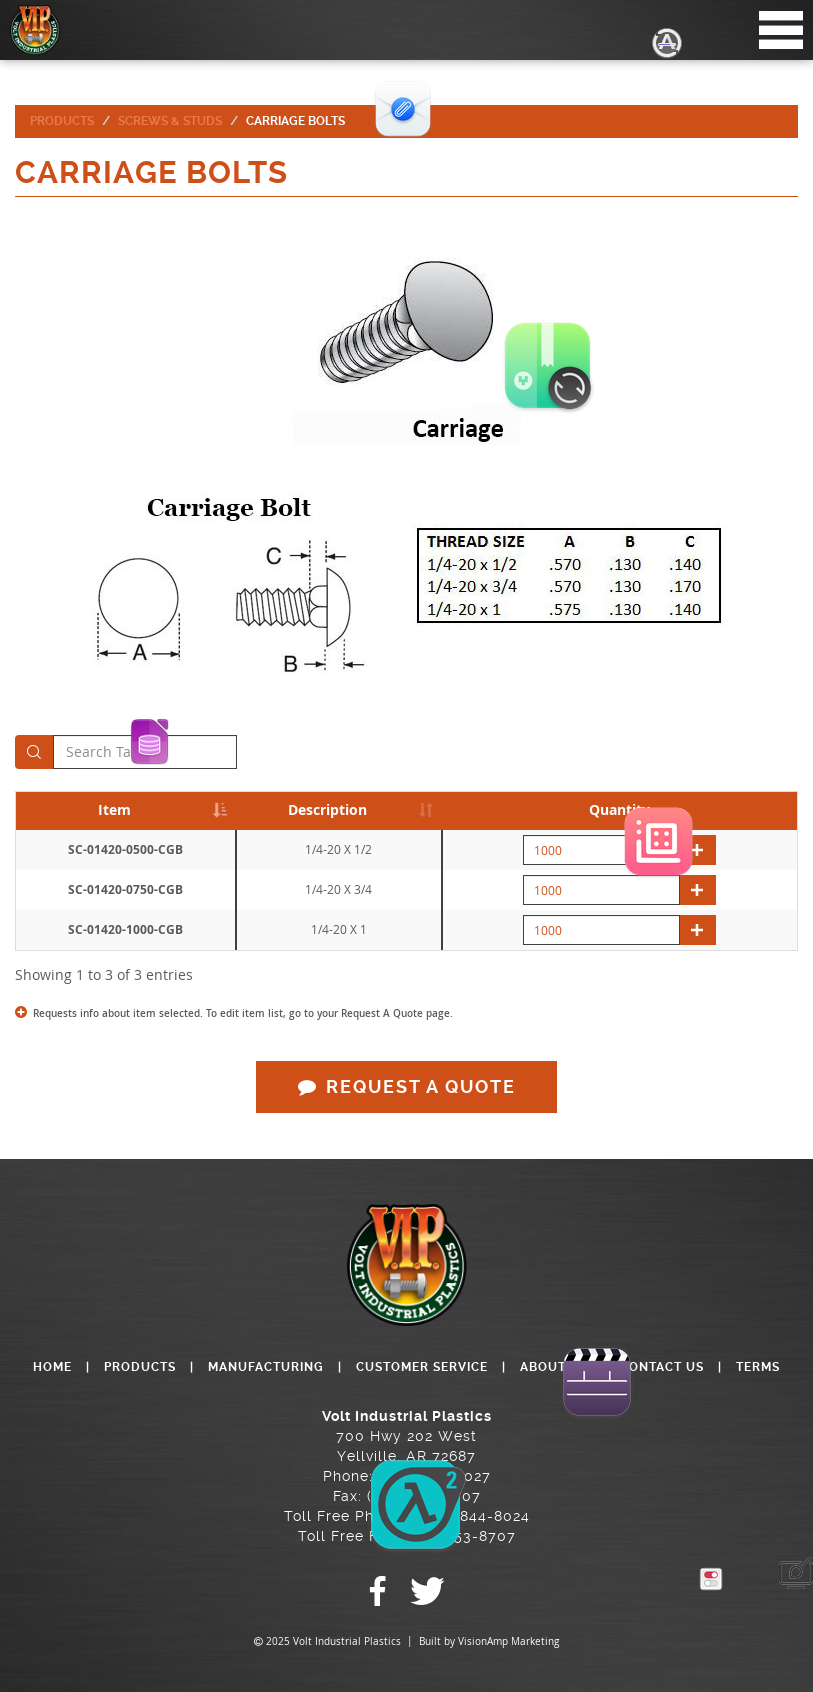  Describe the element at coordinates (711, 1579) in the screenshot. I see `open gnome tweaks settings` at that location.